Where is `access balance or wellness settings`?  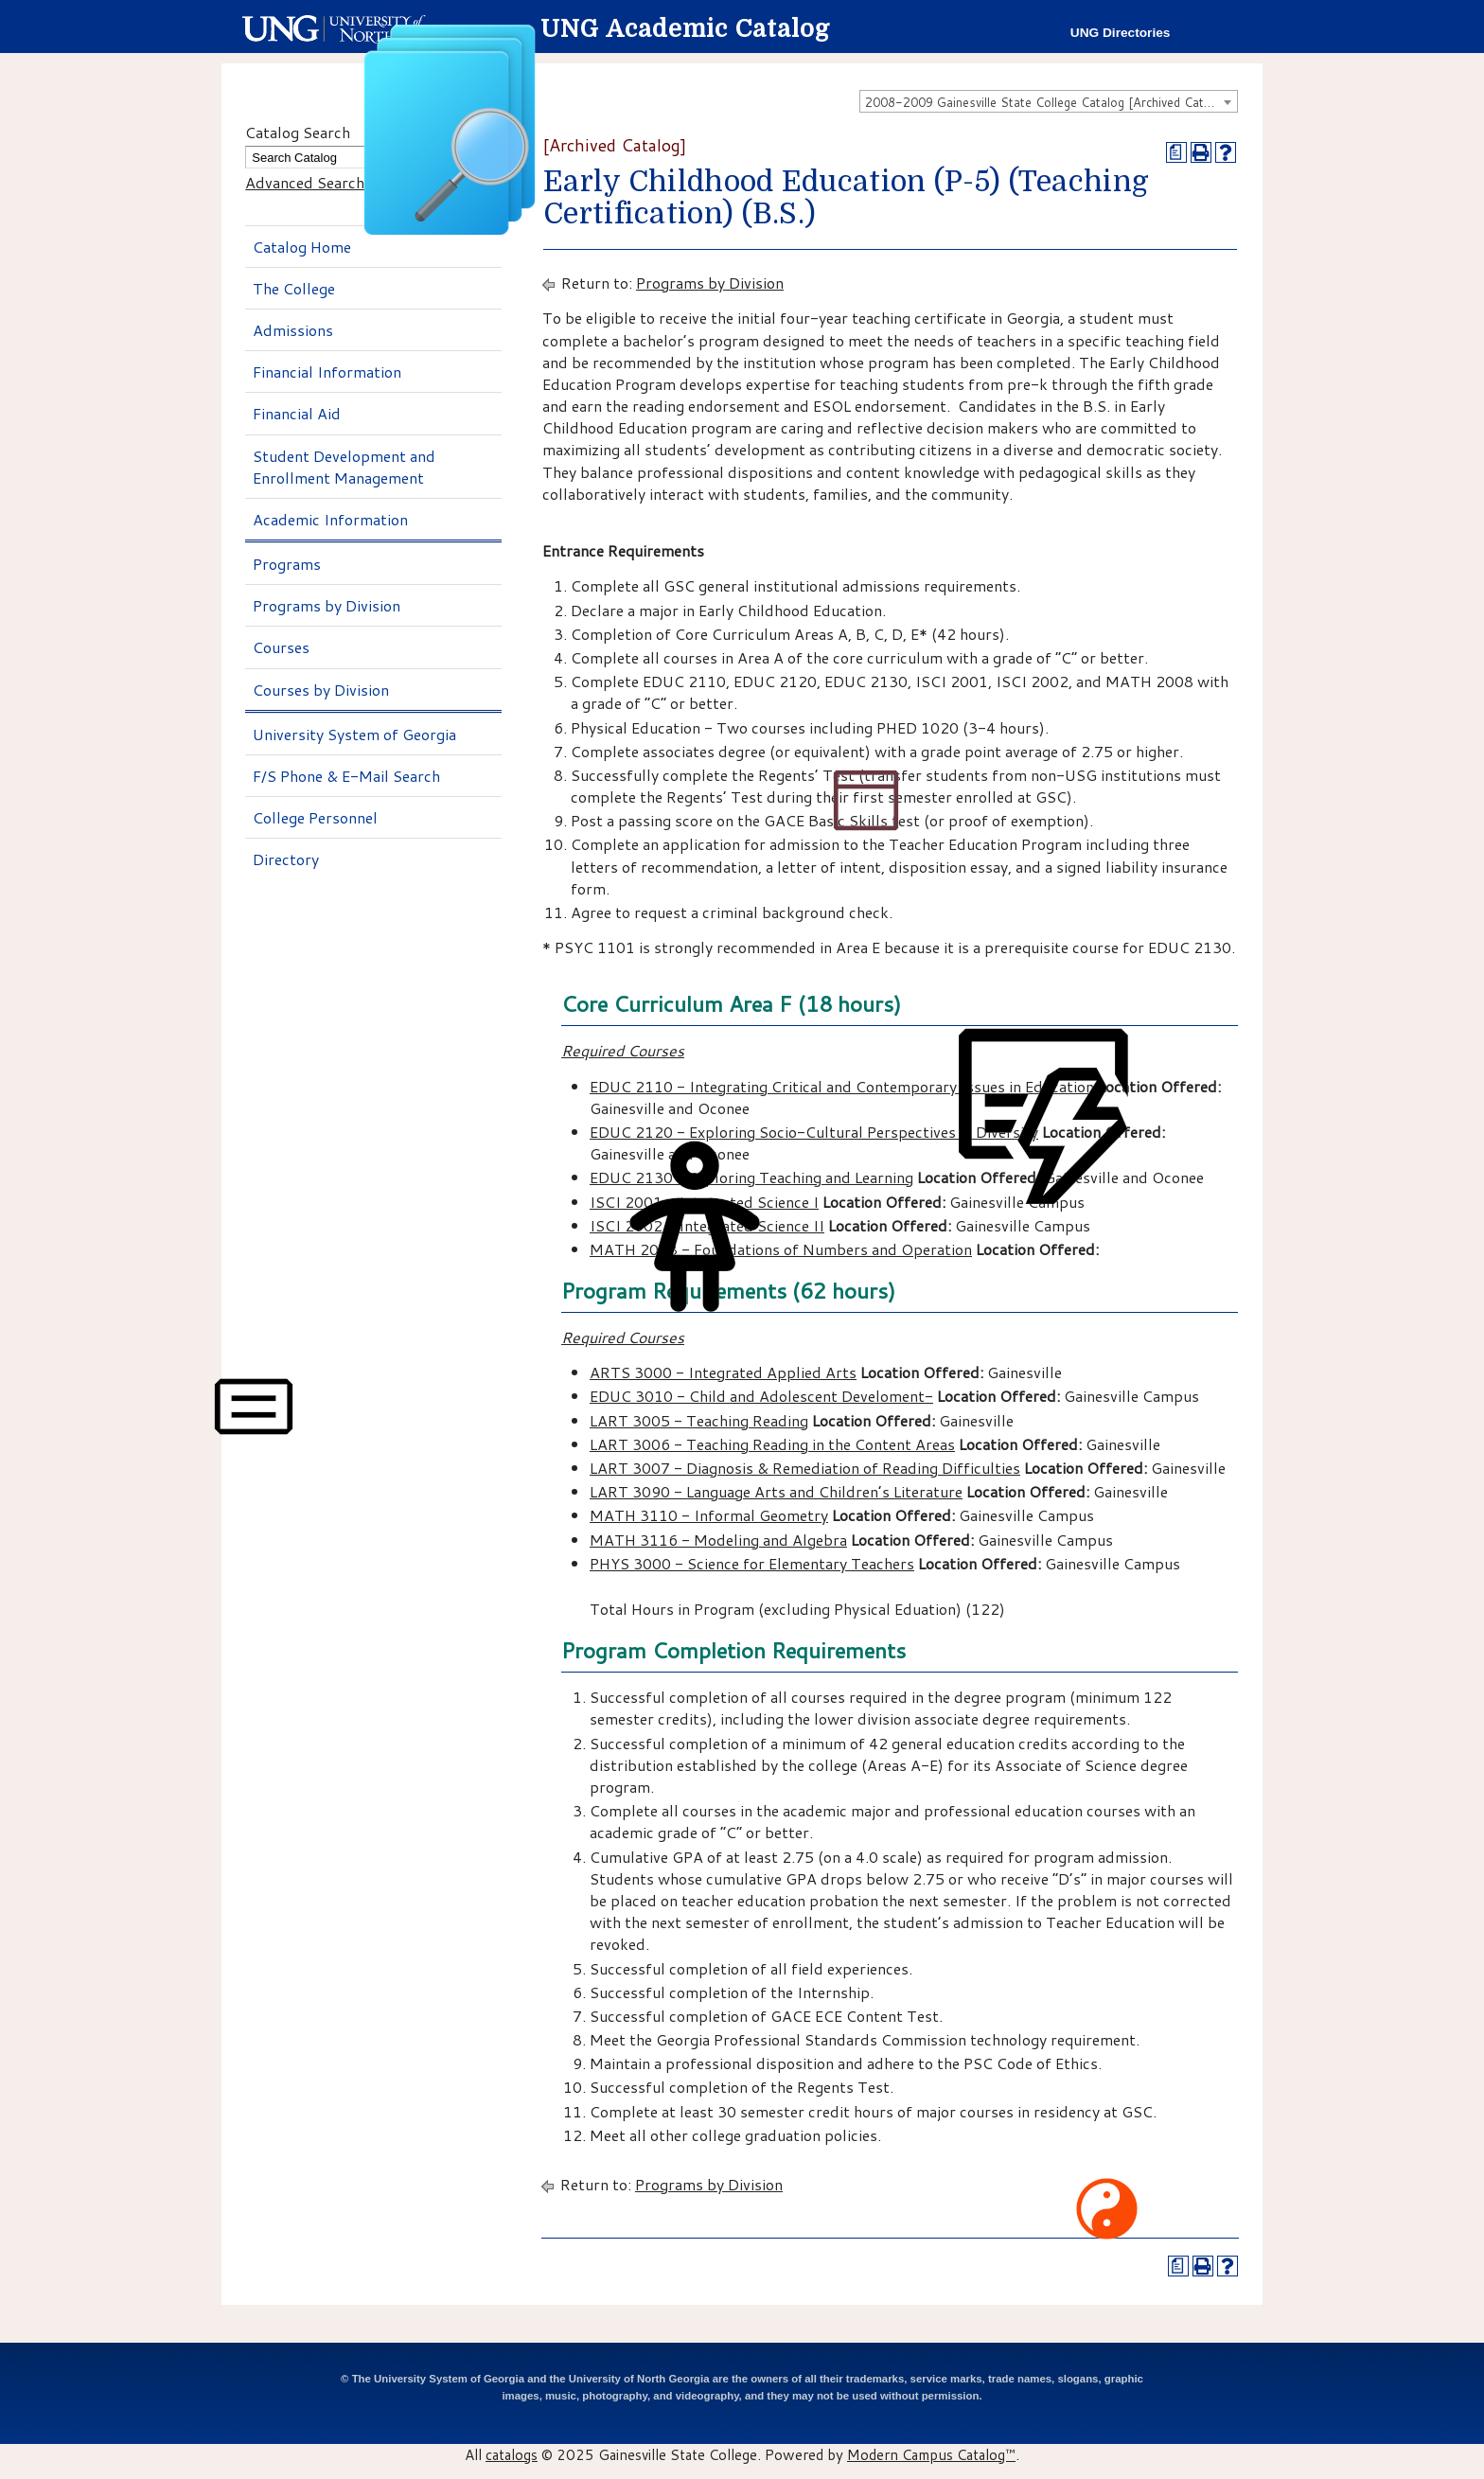
access balance or wellness settings is located at coordinates (1106, 2208).